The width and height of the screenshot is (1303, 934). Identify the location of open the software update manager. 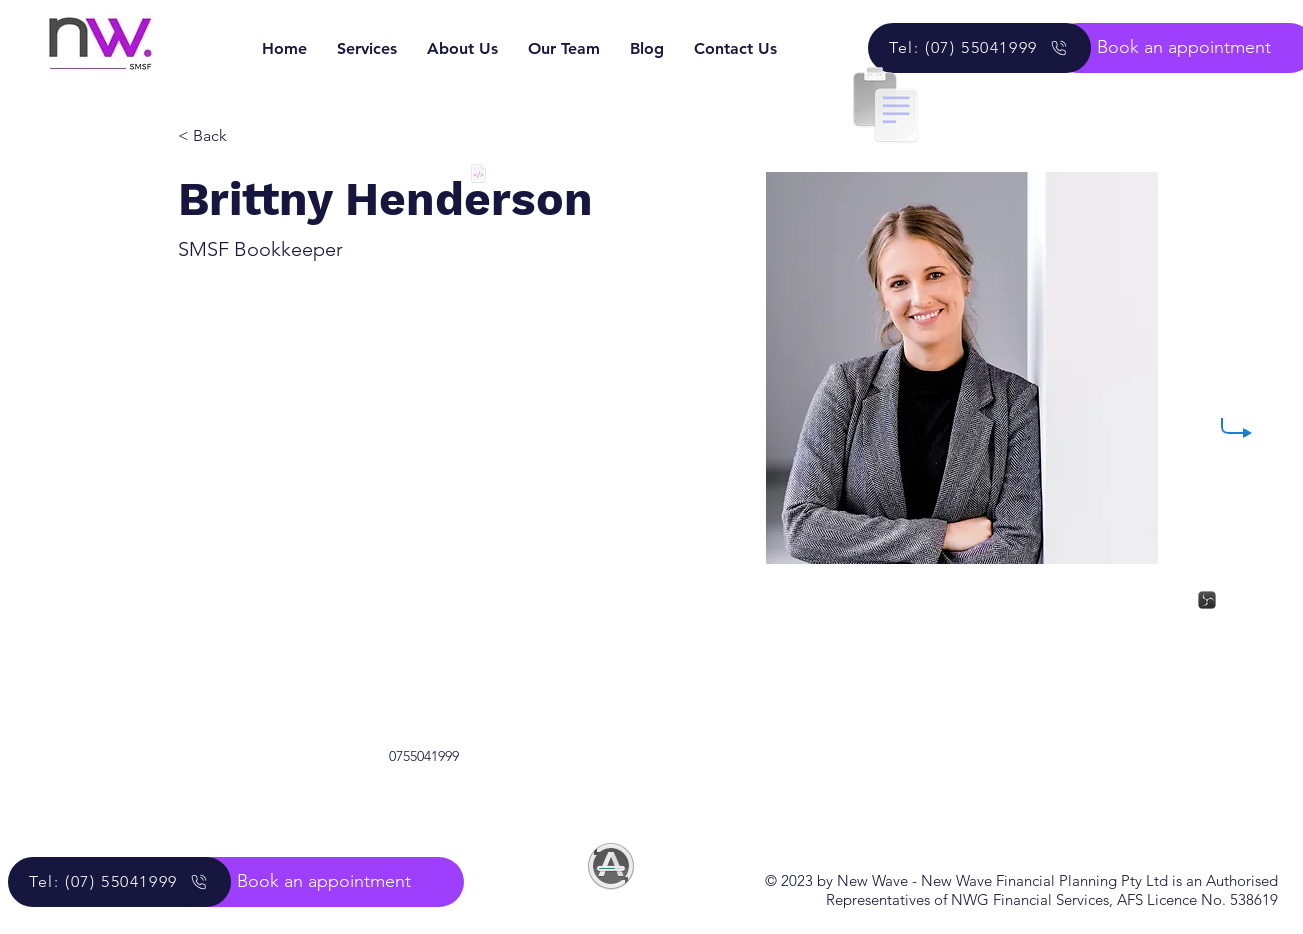
(611, 866).